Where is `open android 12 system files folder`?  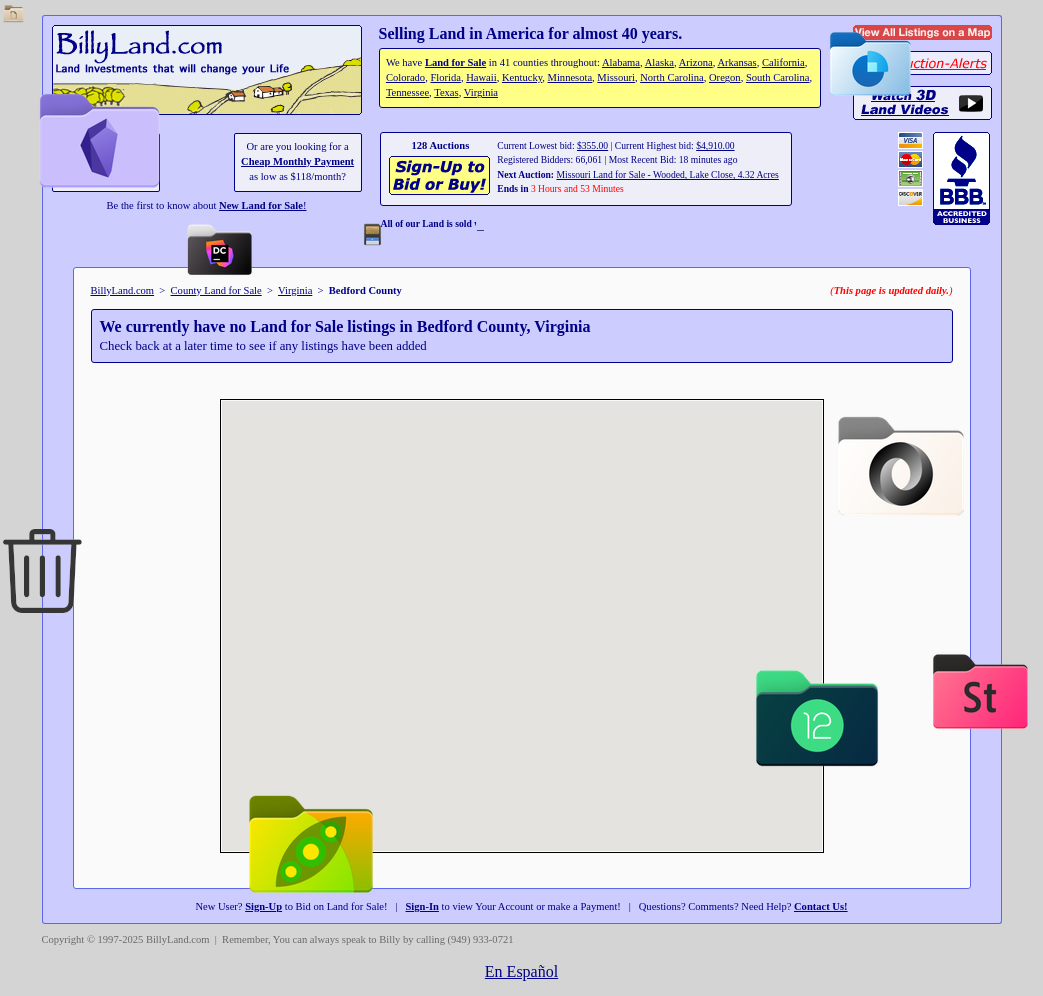 open android 12 system files folder is located at coordinates (816, 721).